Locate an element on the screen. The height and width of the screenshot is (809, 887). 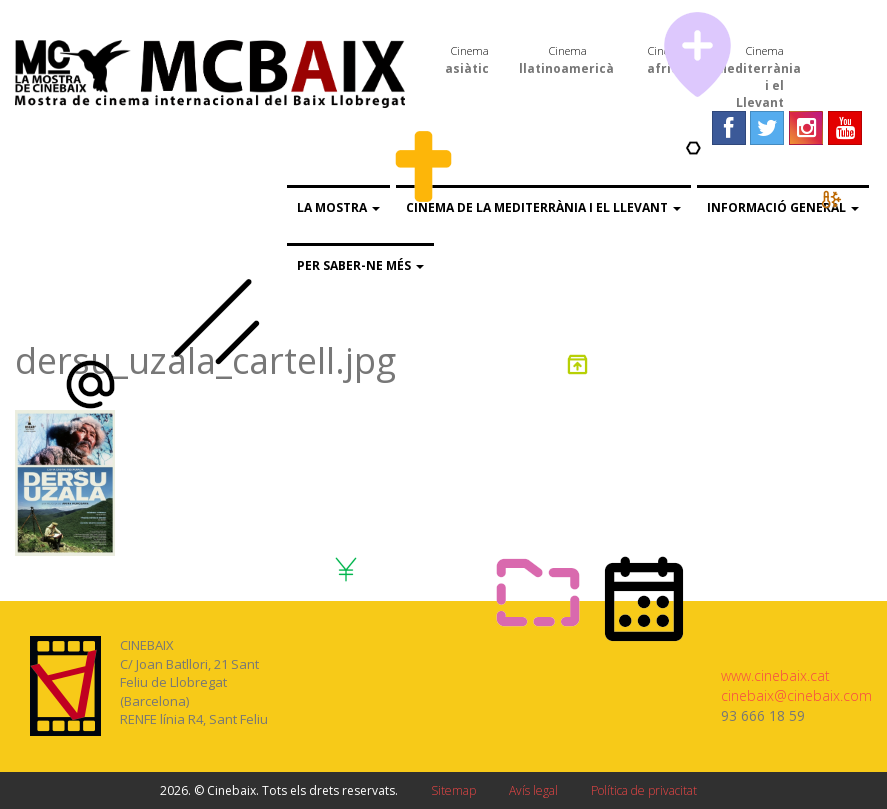
religious or faith-related content is located at coordinates (423, 166).